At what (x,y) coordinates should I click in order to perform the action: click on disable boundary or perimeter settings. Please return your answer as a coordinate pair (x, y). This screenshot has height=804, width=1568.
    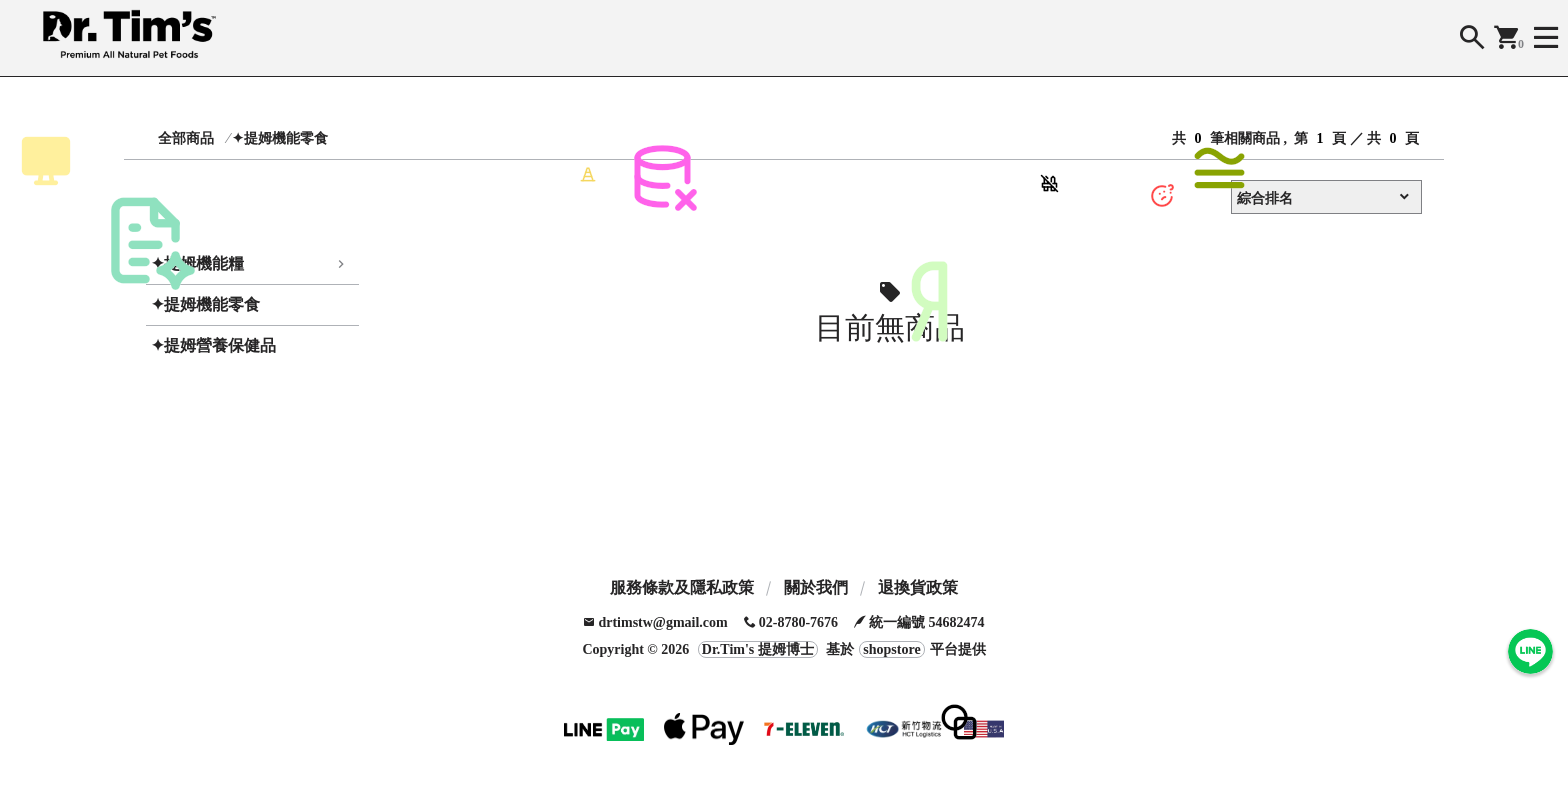
    Looking at the image, I should click on (1049, 183).